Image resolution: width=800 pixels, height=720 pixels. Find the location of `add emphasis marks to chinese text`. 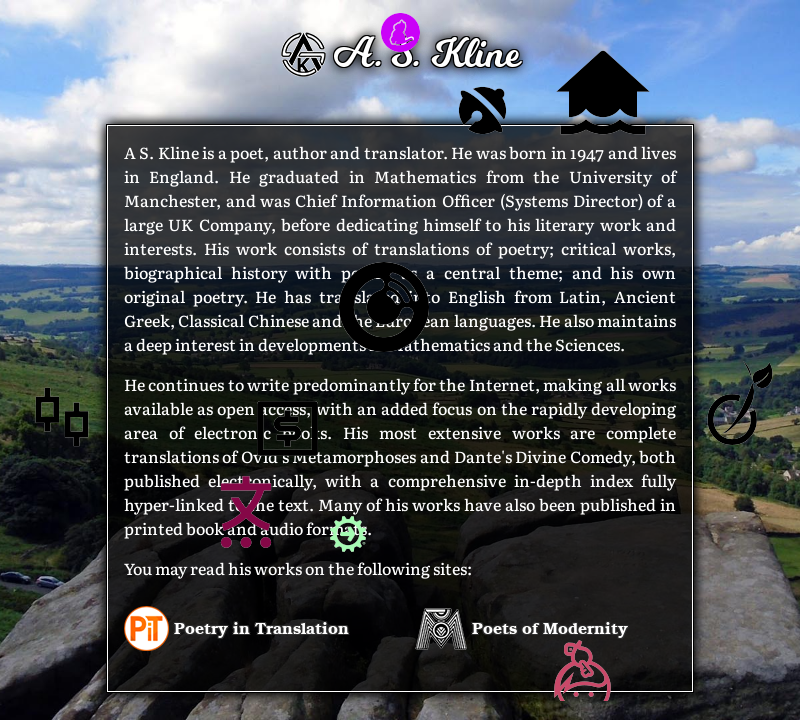

add emphasis marks to chinese text is located at coordinates (246, 512).